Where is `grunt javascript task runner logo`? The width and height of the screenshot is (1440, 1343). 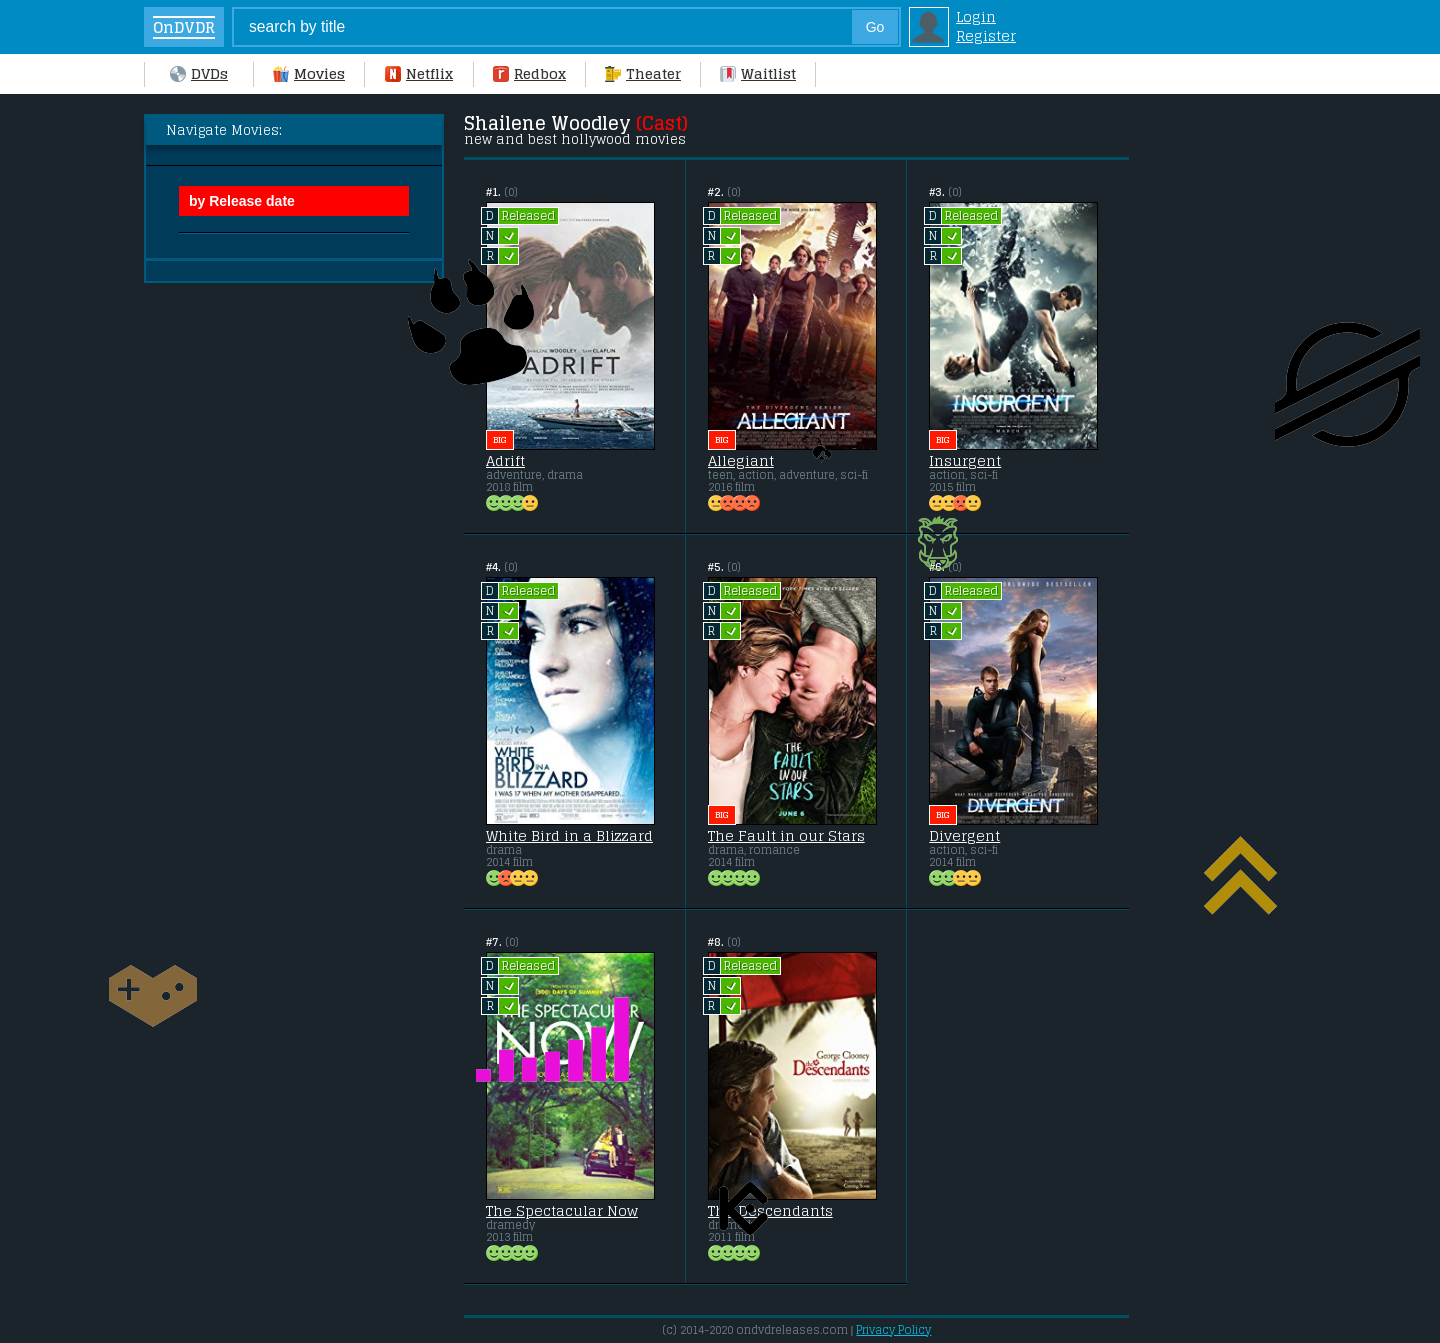 grunt javascript task runner logo is located at coordinates (938, 543).